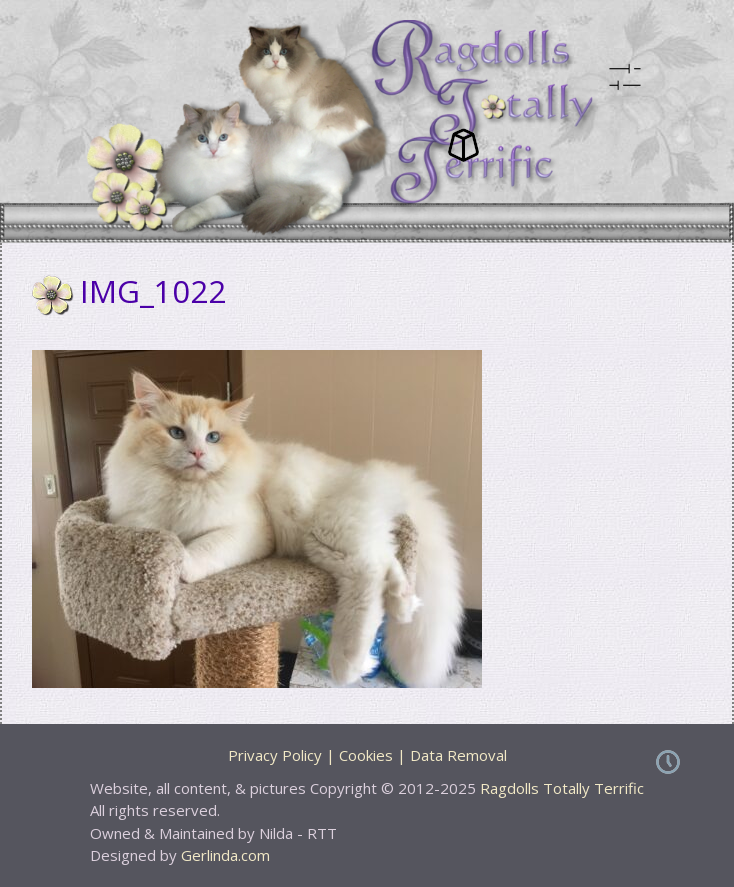  I want to click on adjust settings or preferences, so click(625, 77).